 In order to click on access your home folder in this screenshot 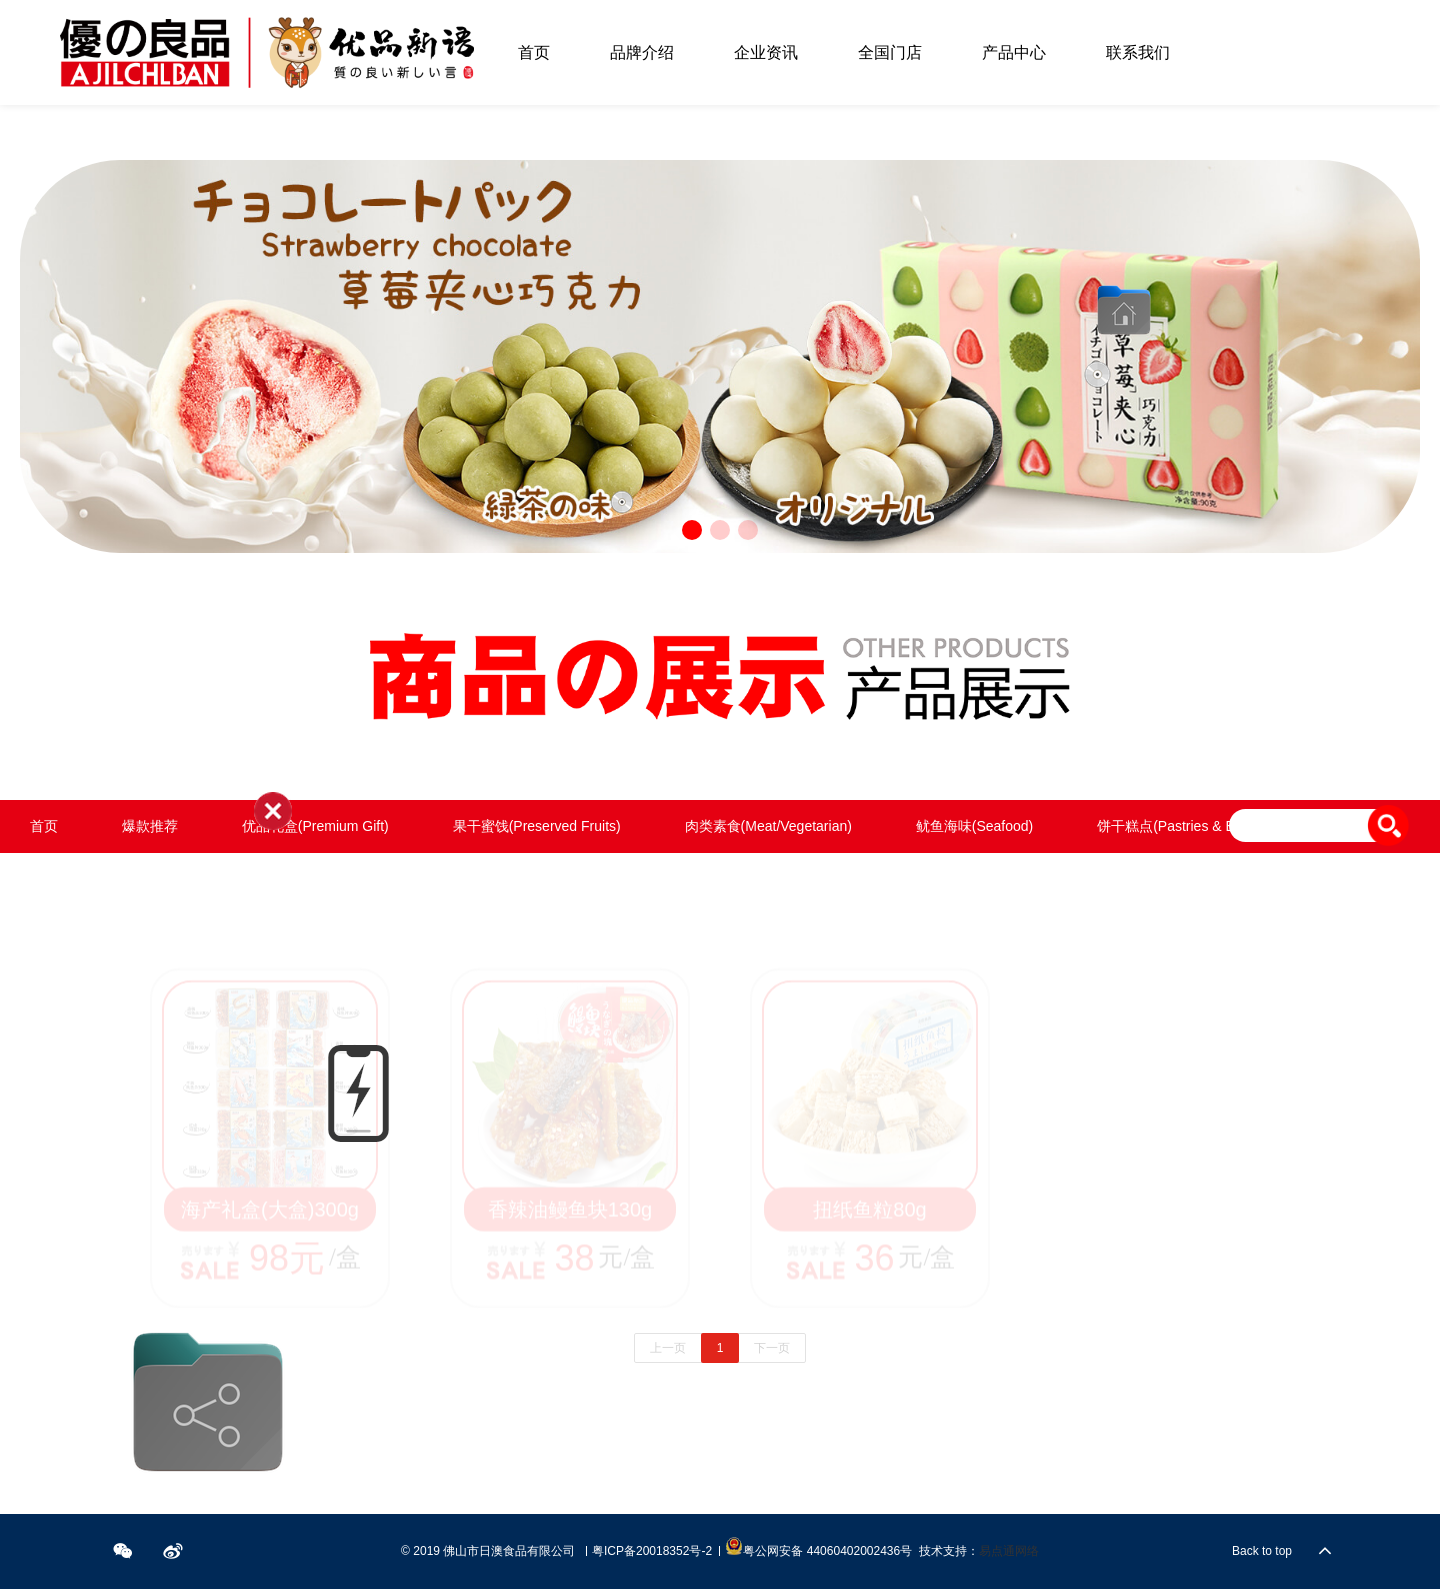, I will do `click(1124, 310)`.